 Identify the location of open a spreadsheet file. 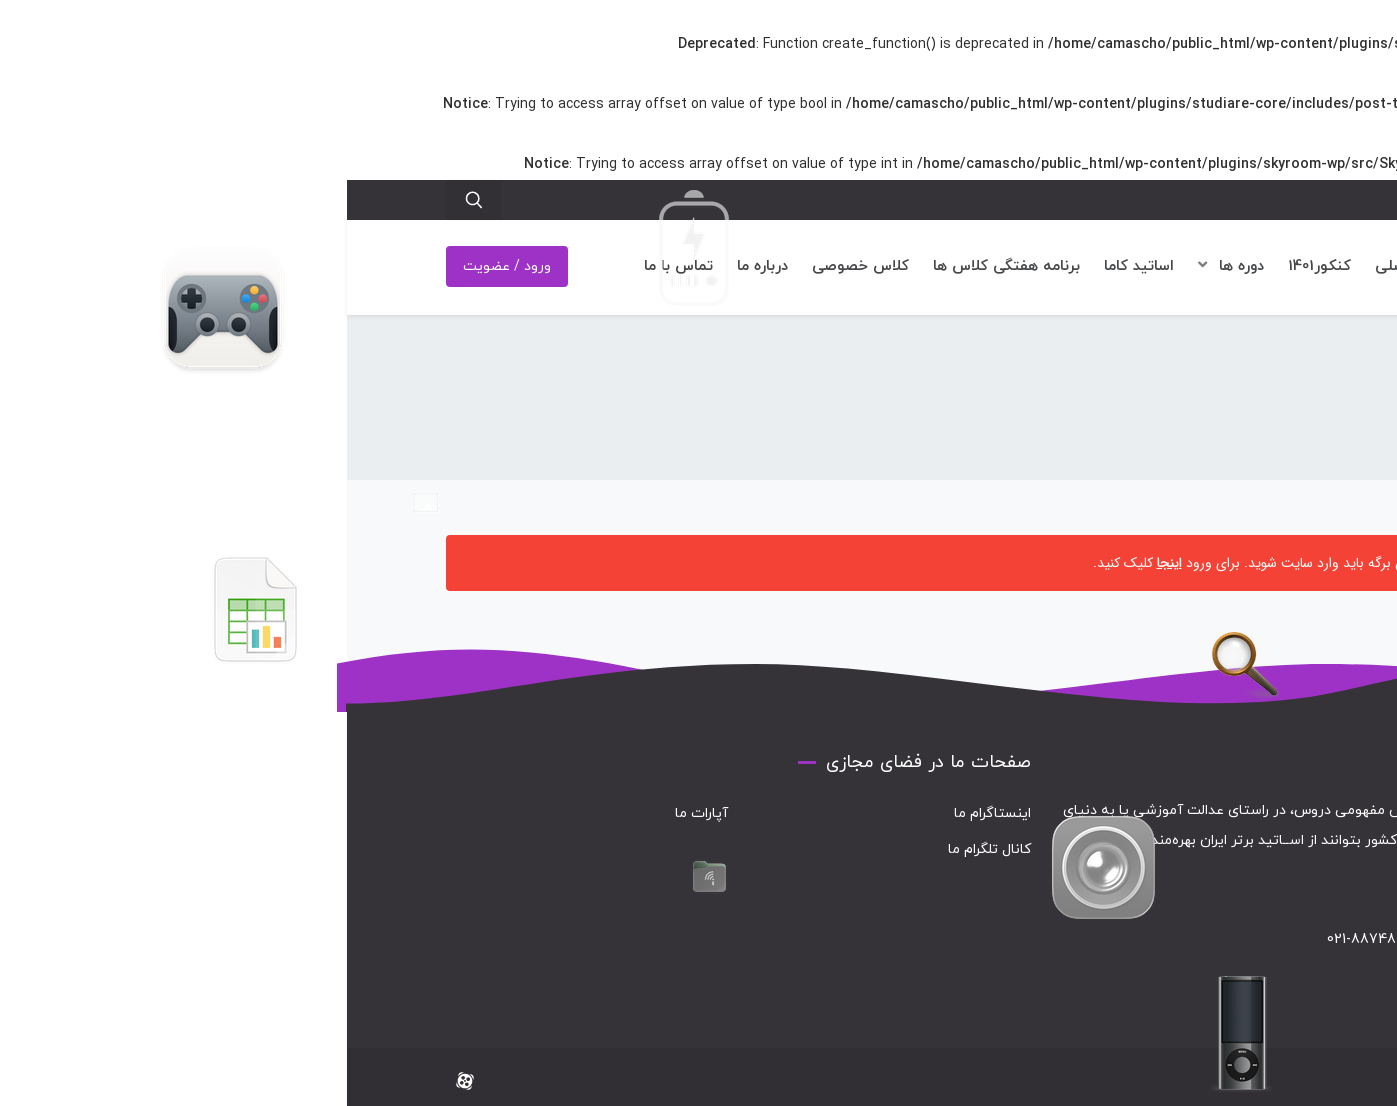
(255, 609).